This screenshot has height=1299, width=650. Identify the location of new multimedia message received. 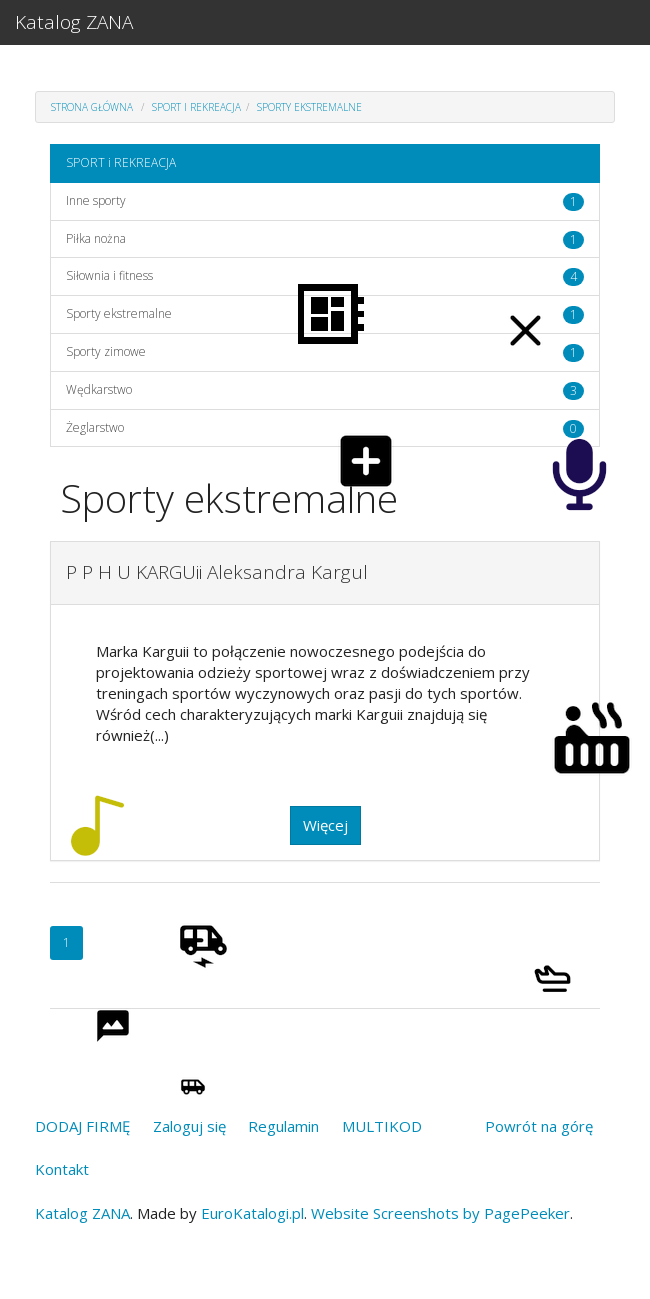
(113, 1026).